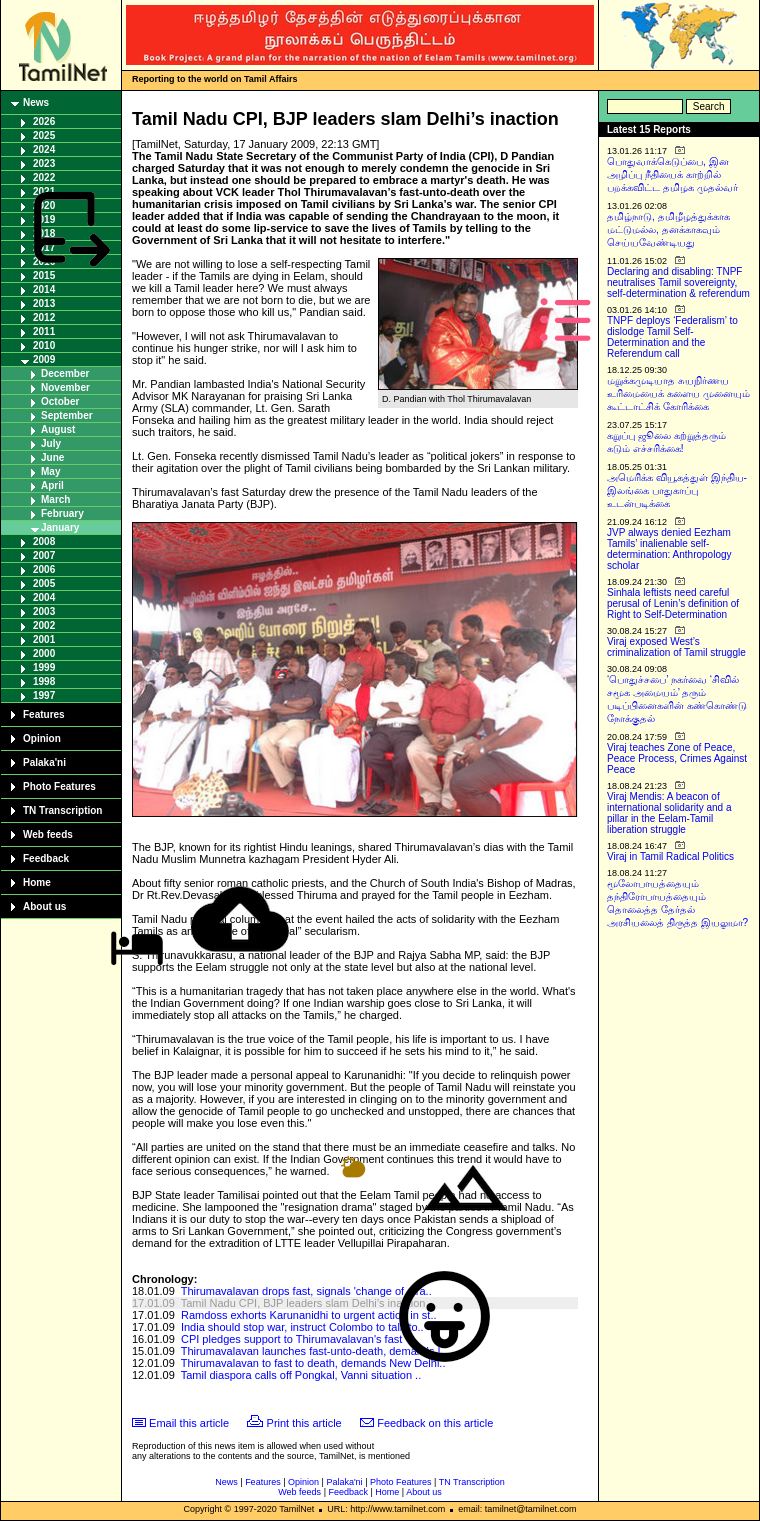 The image size is (760, 1521). Describe the element at coordinates (353, 1167) in the screenshot. I see `view current weather conditions` at that location.